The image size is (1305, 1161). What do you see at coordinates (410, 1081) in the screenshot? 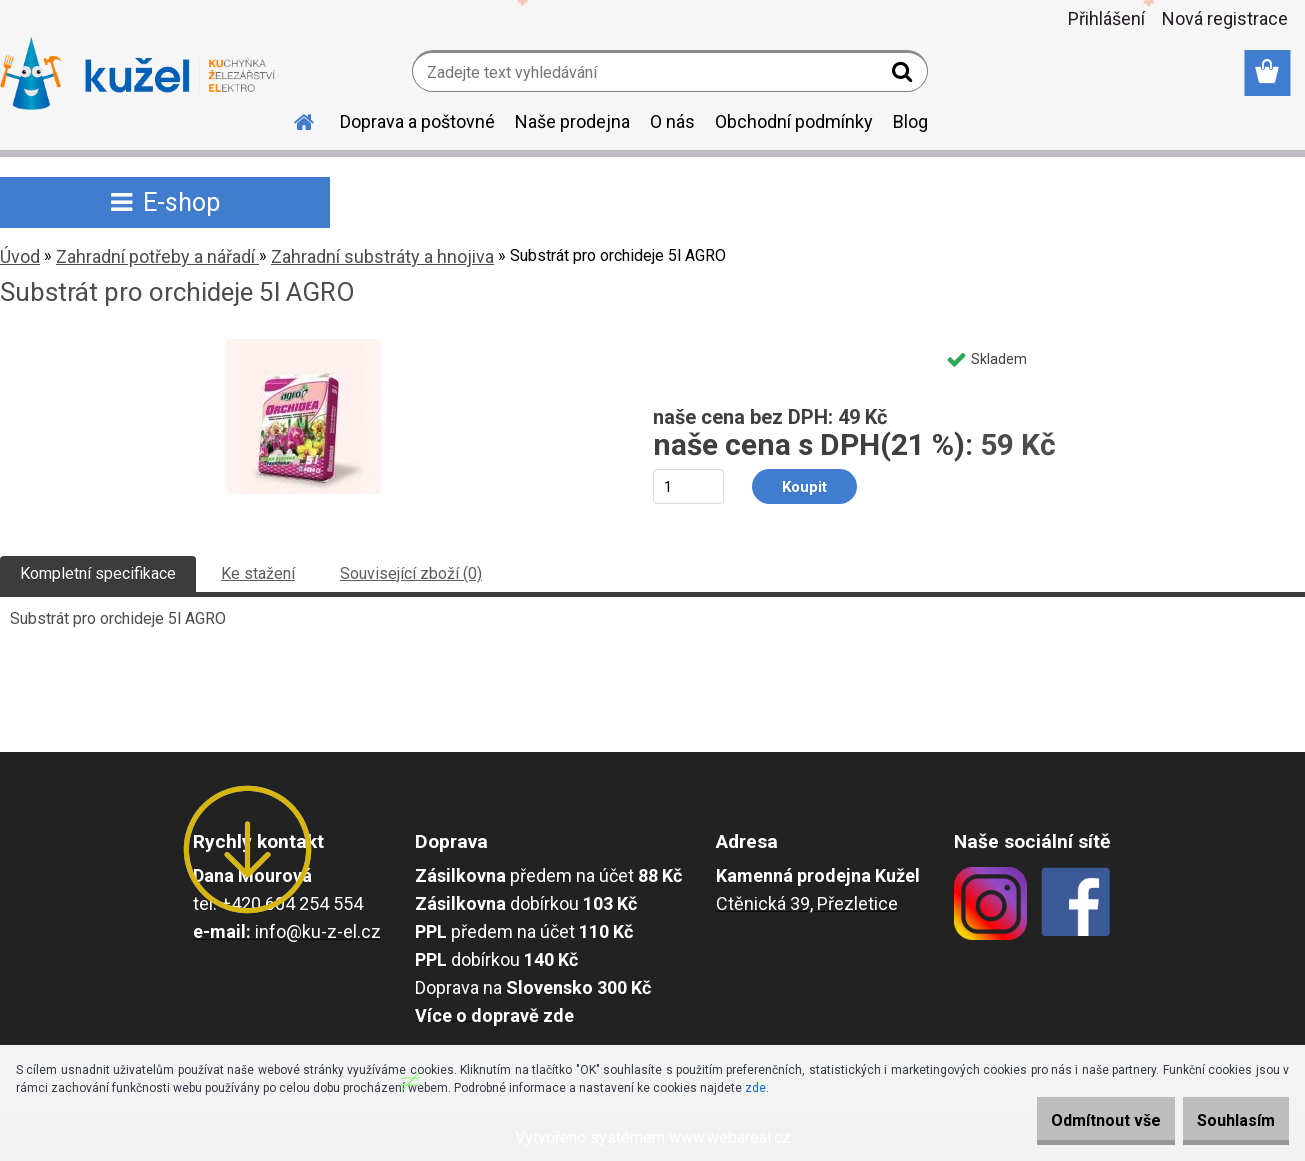
I see `indicates values are not equal or mismatched` at bounding box center [410, 1081].